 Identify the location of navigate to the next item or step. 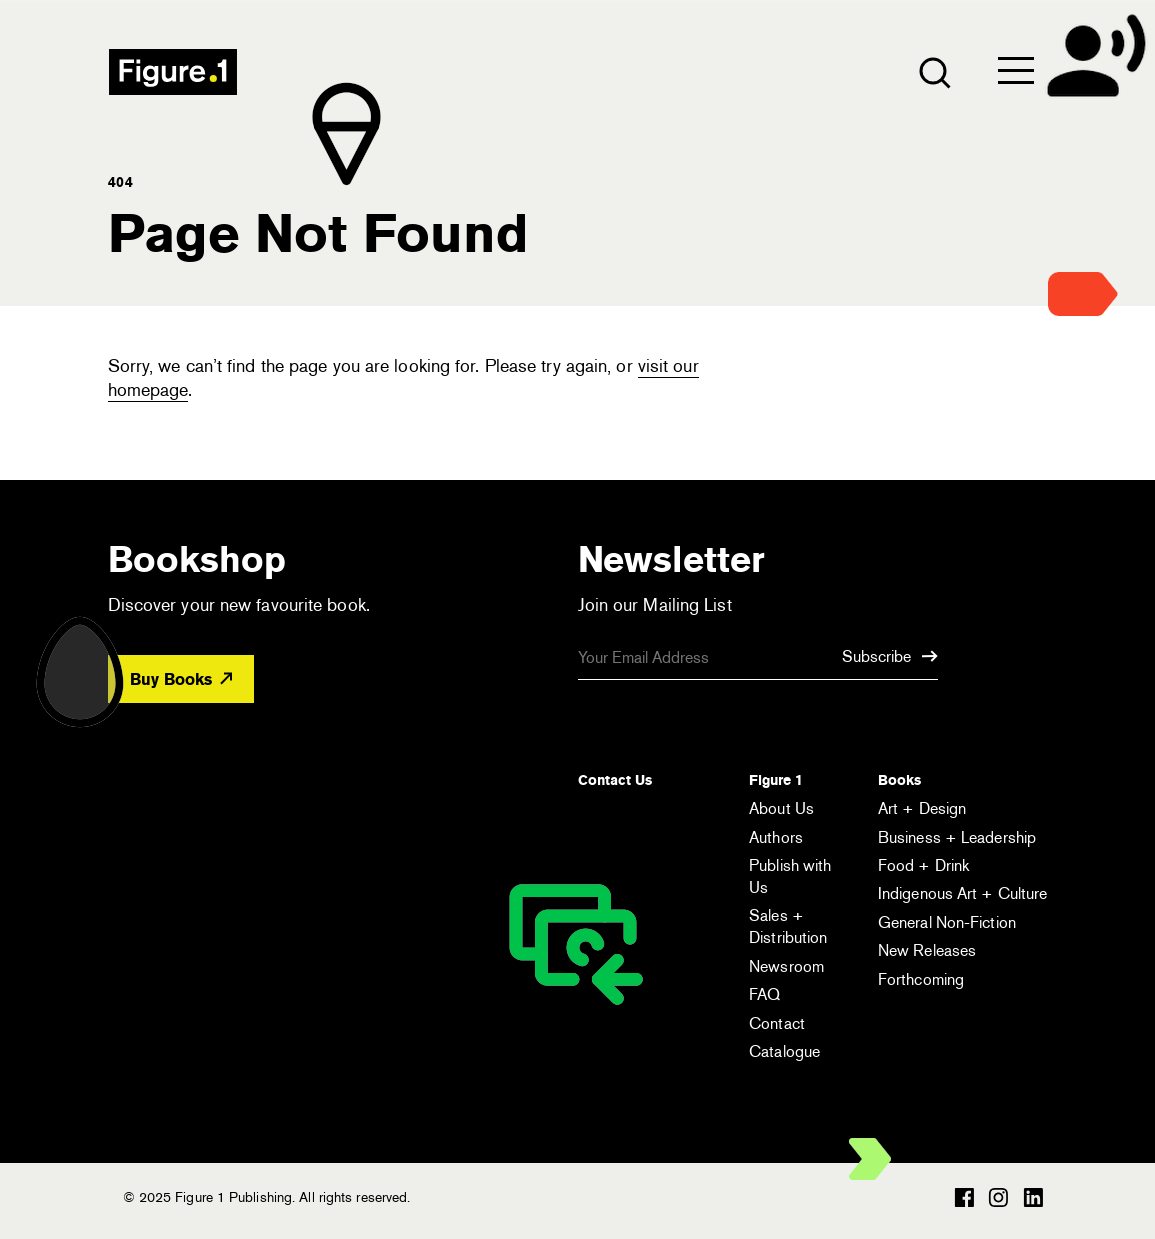
(870, 1159).